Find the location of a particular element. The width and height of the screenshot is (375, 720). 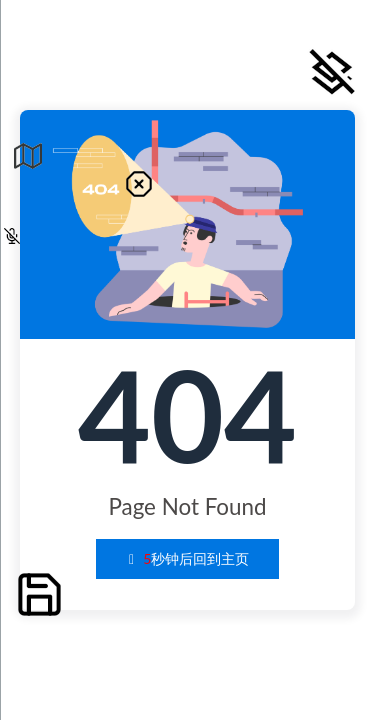

mute your microphone is located at coordinates (12, 236).